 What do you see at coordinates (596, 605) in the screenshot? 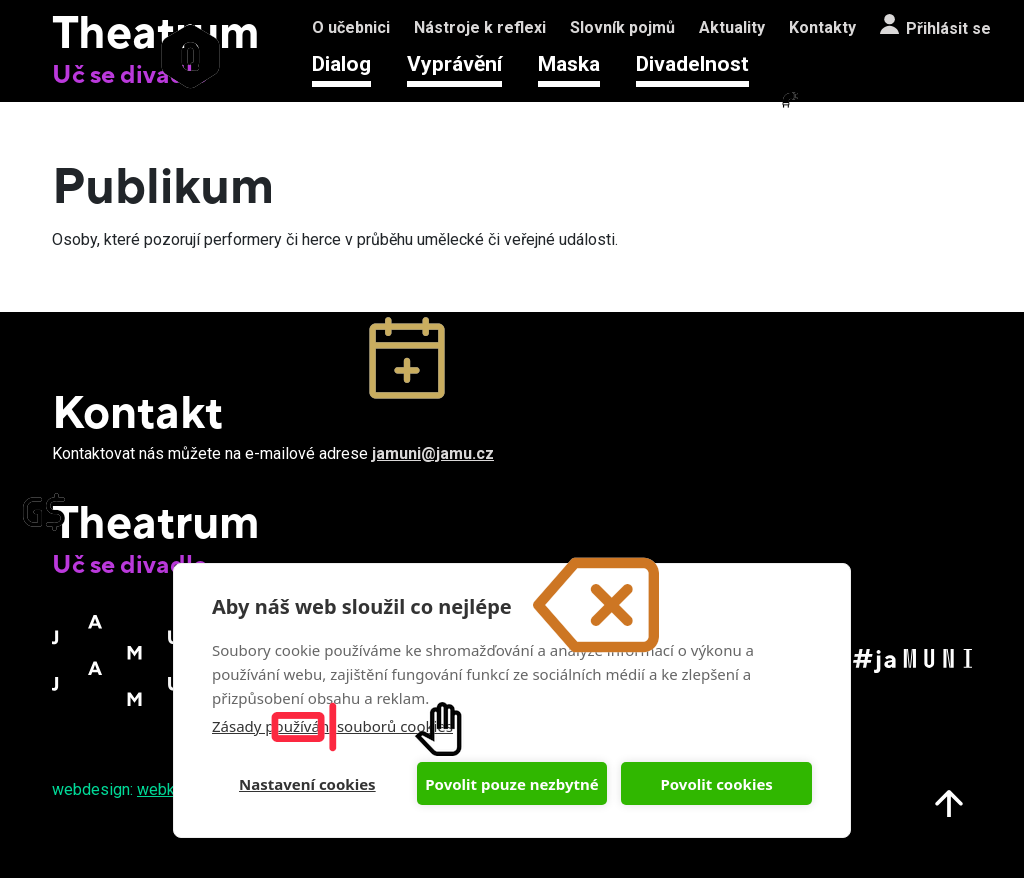
I see `delete a tag or label` at bounding box center [596, 605].